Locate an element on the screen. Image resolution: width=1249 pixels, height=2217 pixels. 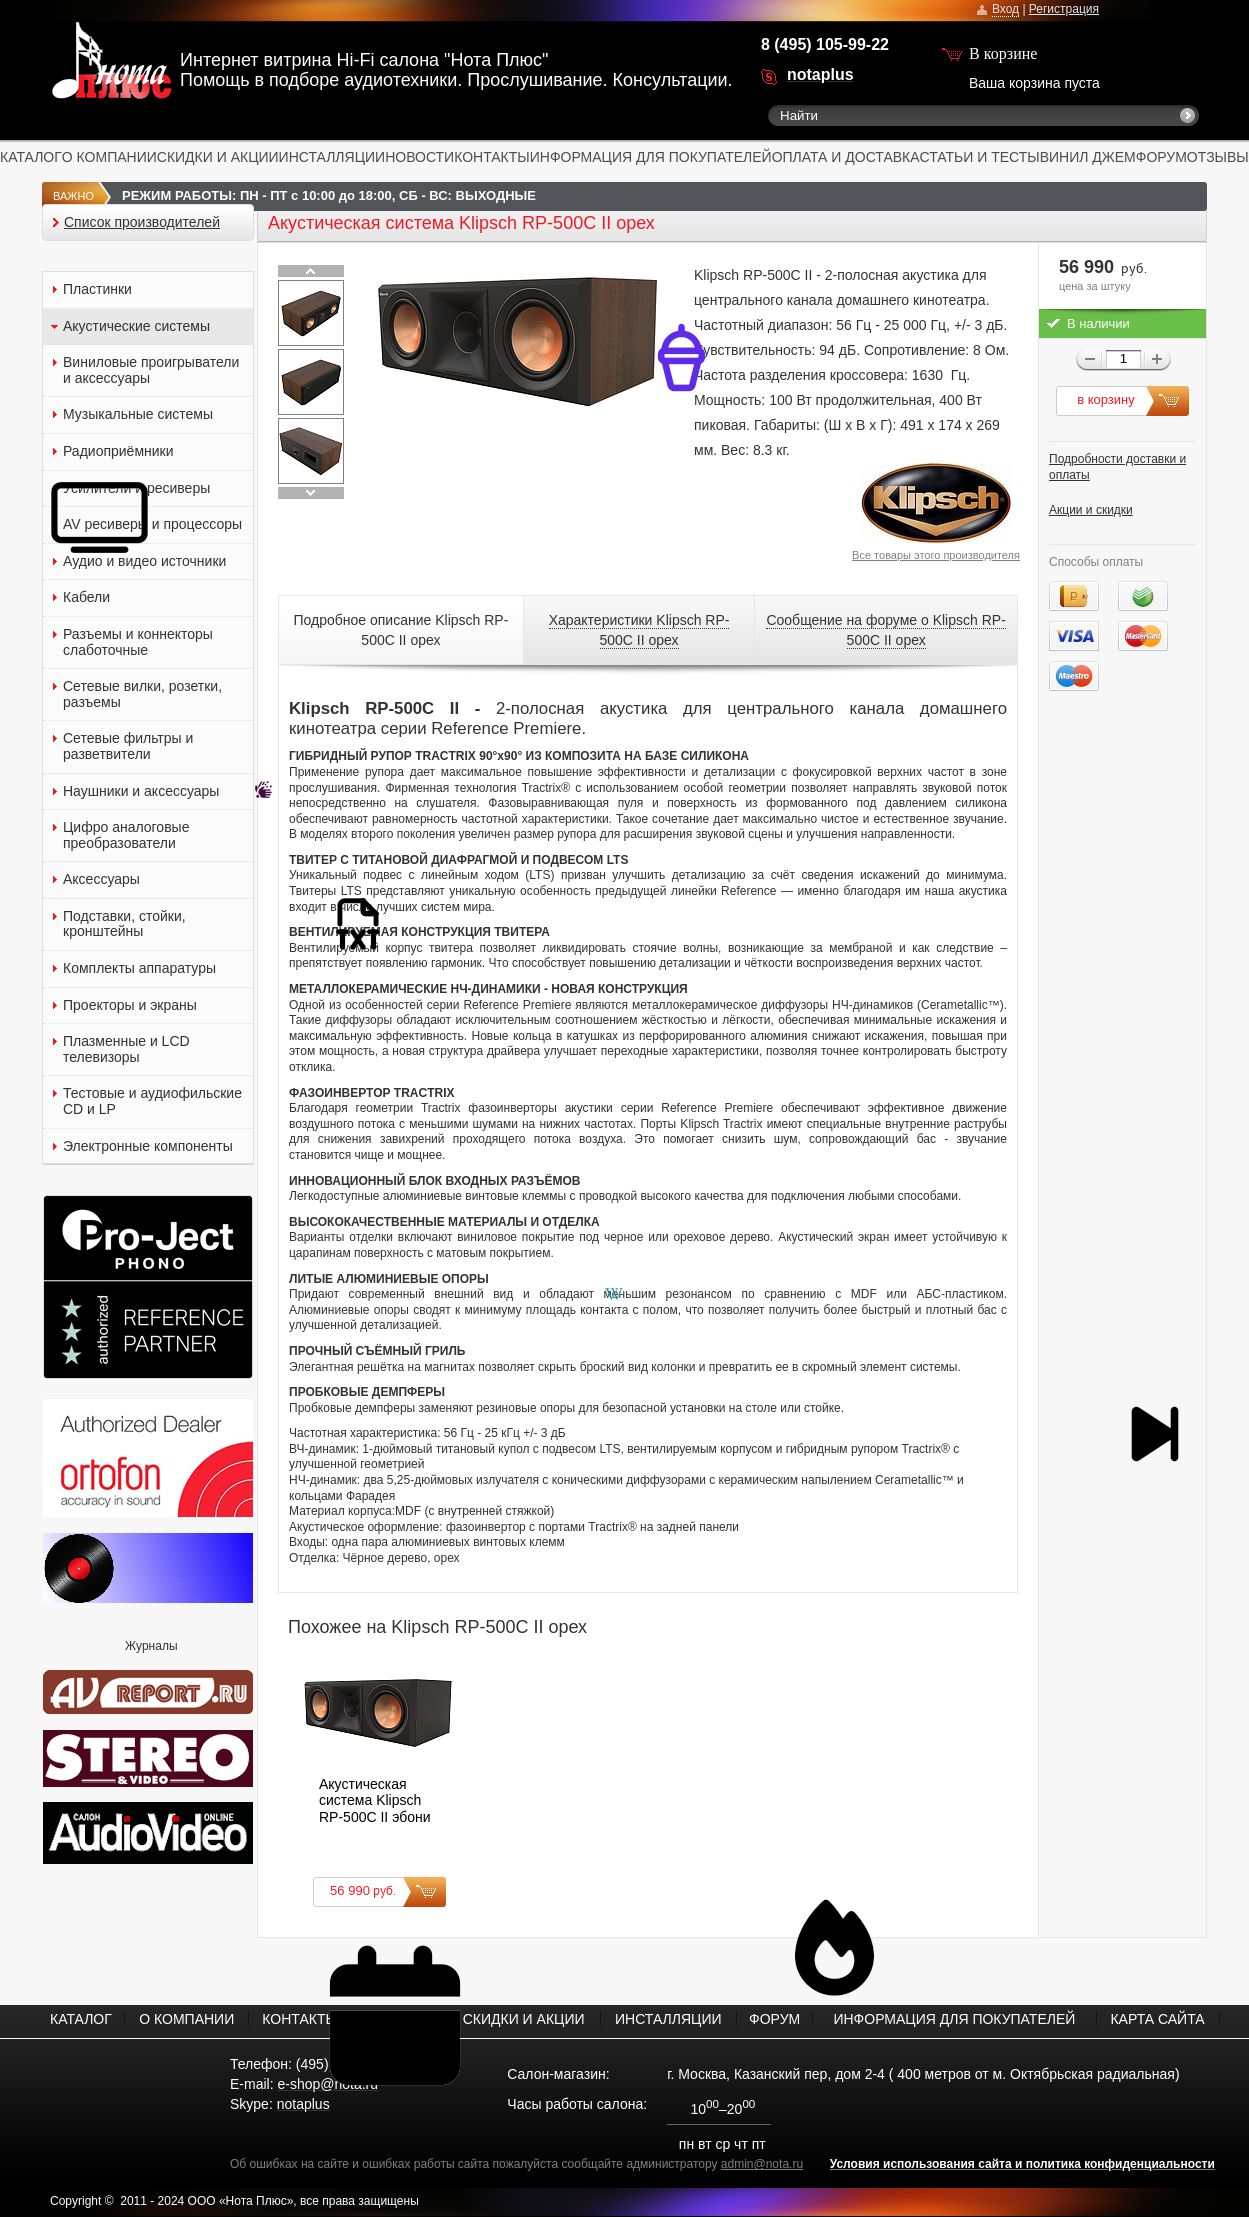
skip to the next track is located at coordinates (1155, 1434).